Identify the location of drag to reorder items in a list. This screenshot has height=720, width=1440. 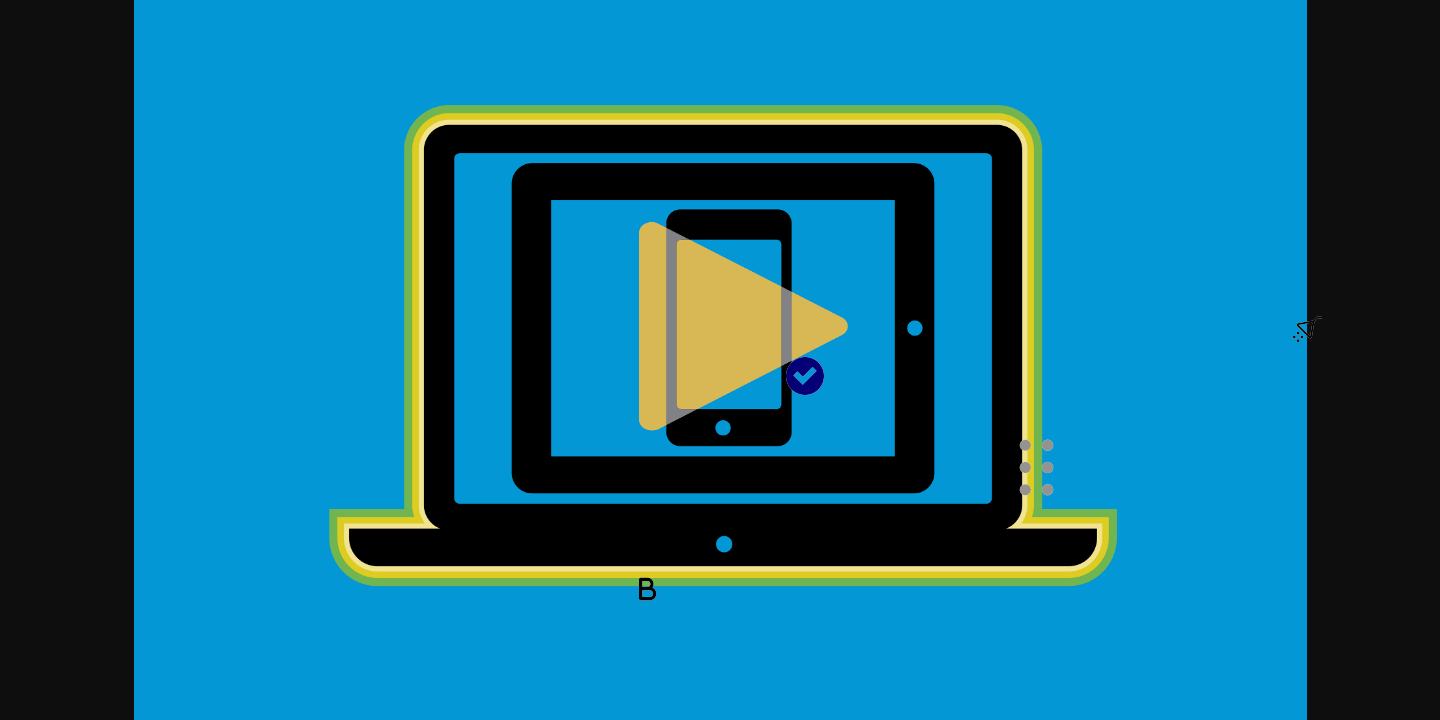
(1036, 467).